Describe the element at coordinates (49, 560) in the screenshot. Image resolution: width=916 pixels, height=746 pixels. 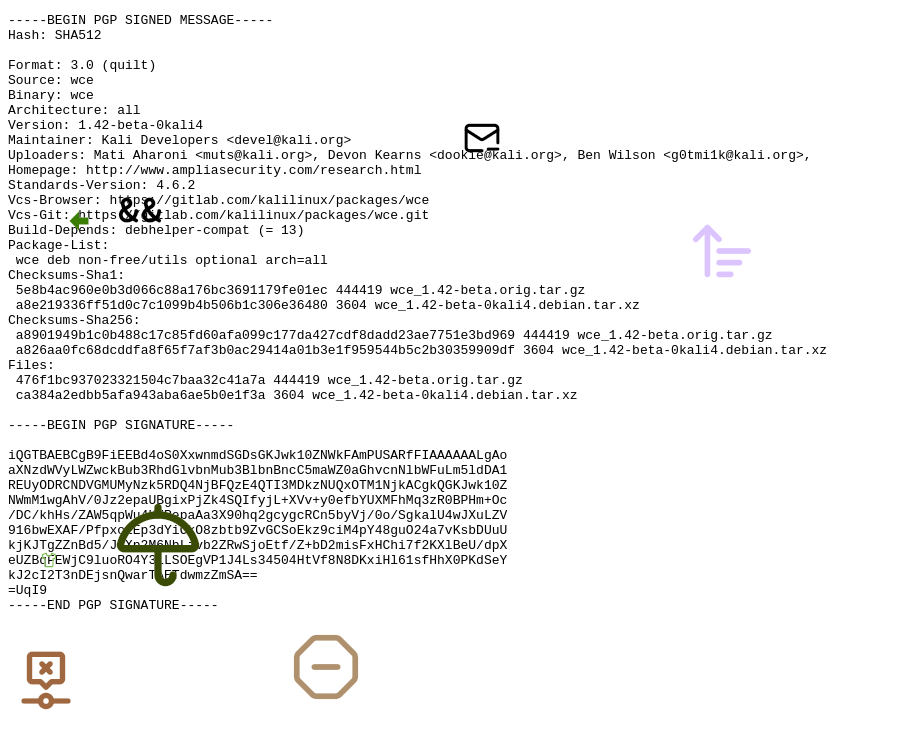
I see `browse clothing or apparel items` at that location.